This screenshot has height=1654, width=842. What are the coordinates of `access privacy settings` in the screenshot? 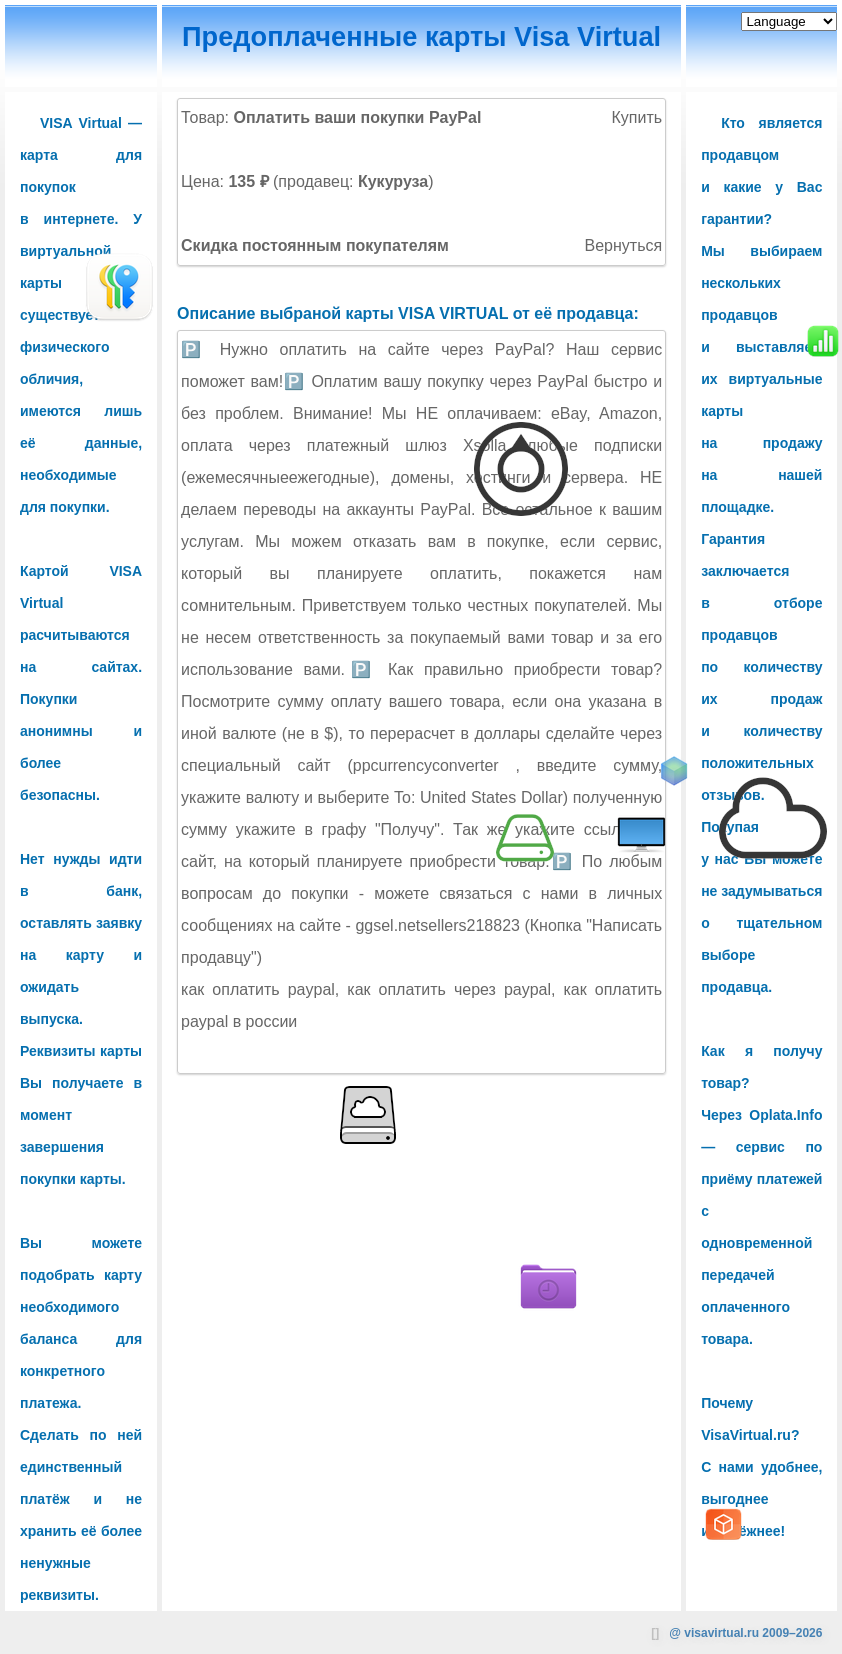 It's located at (521, 469).